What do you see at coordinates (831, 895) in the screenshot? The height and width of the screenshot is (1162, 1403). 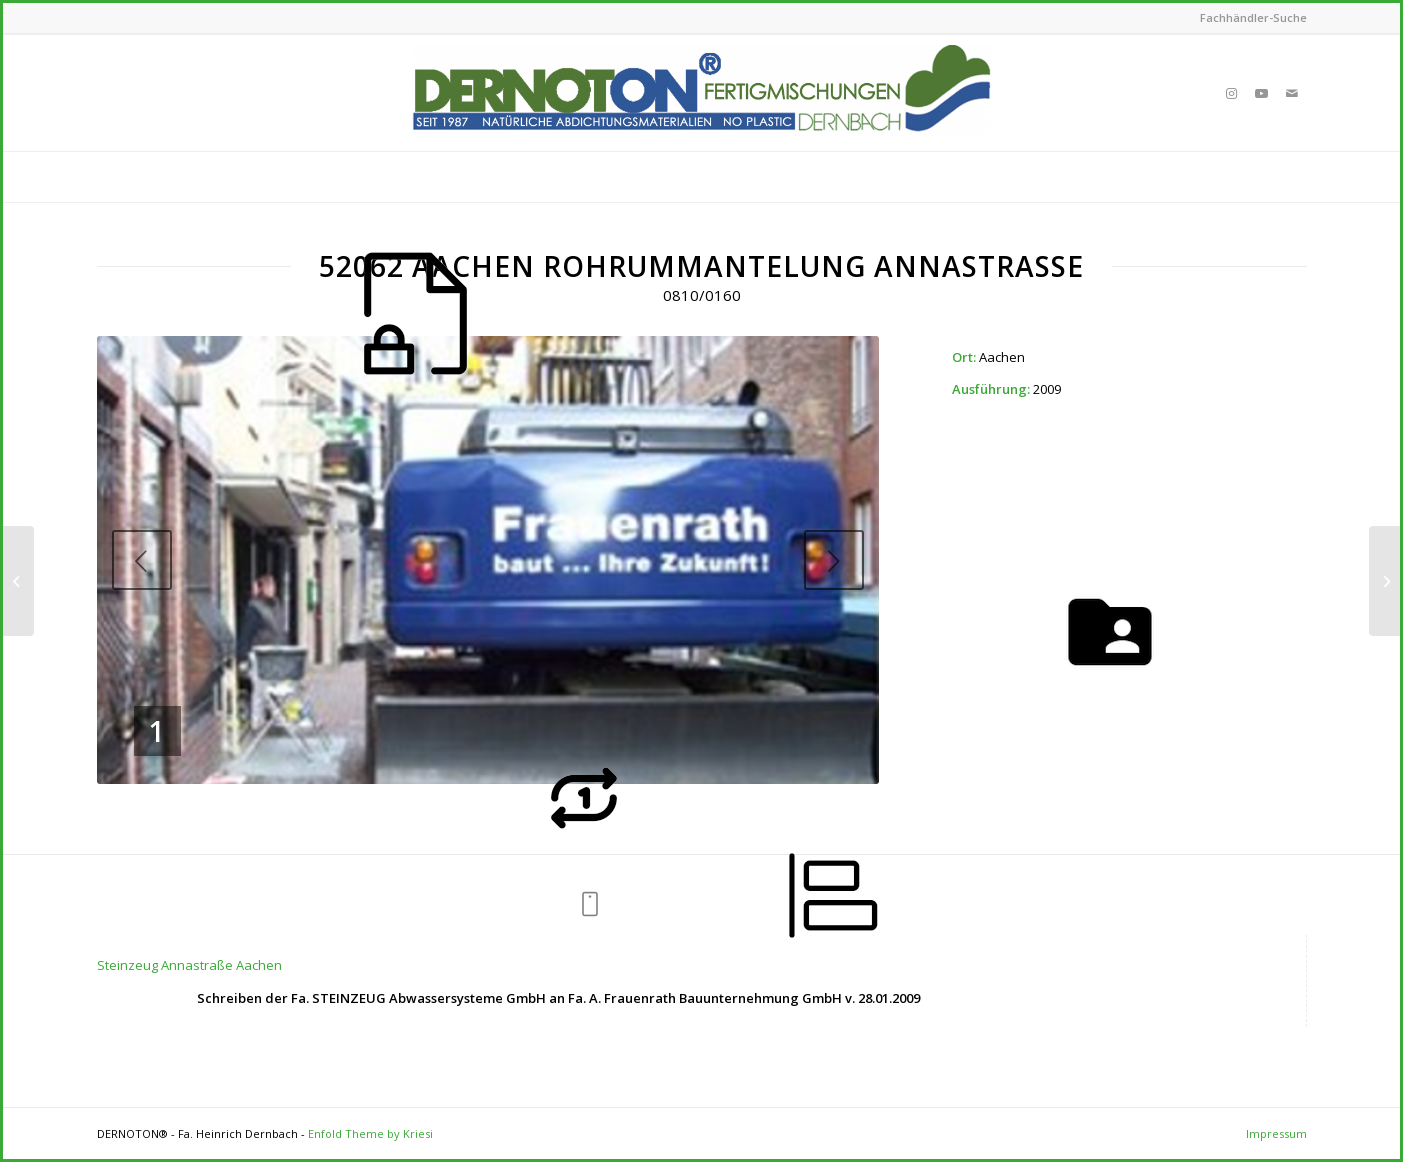 I see `align text to the left margin` at bounding box center [831, 895].